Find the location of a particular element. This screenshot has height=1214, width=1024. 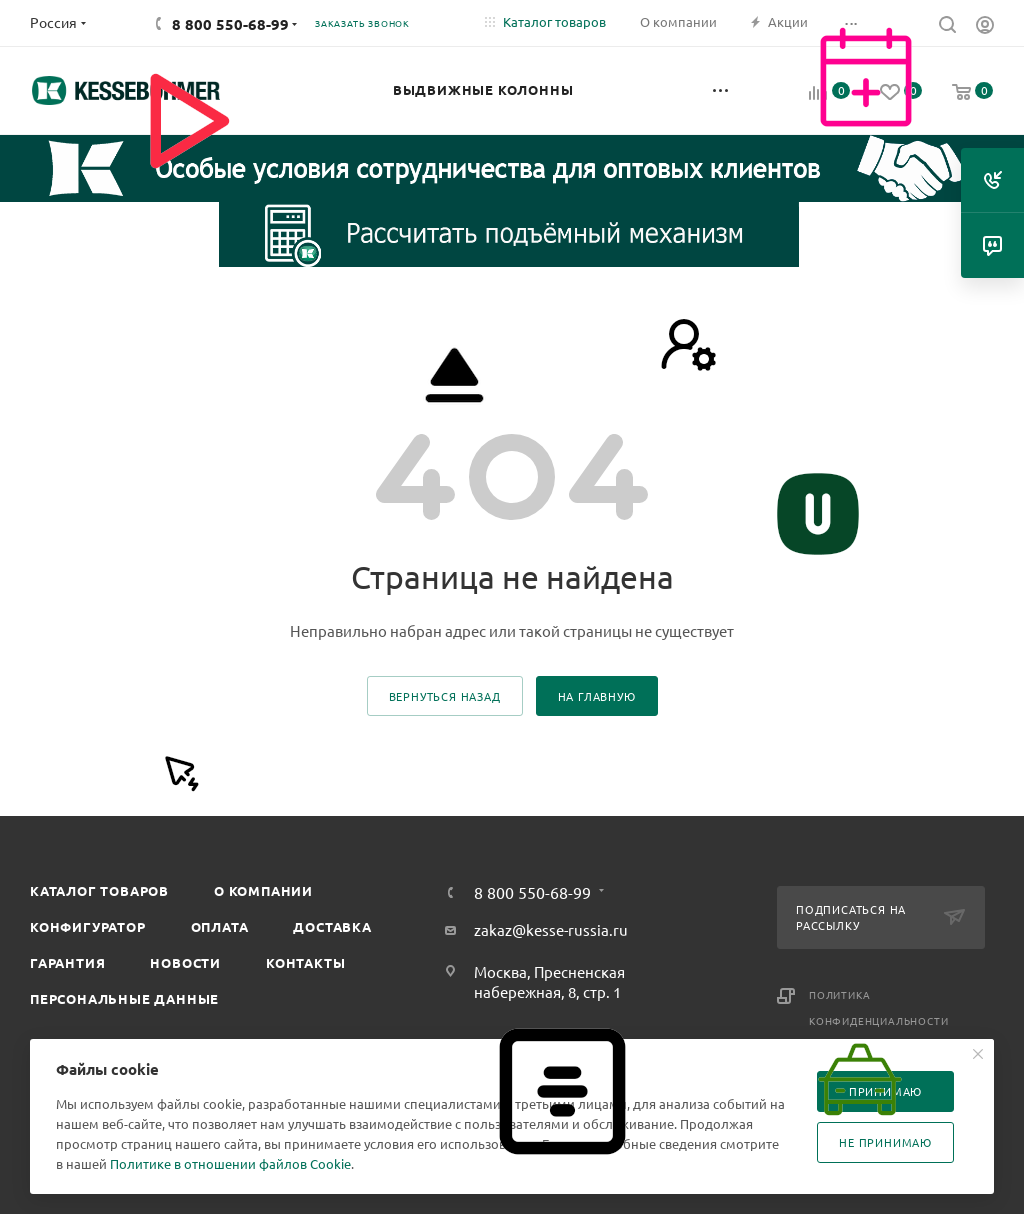

add a new calendar event is located at coordinates (866, 81).